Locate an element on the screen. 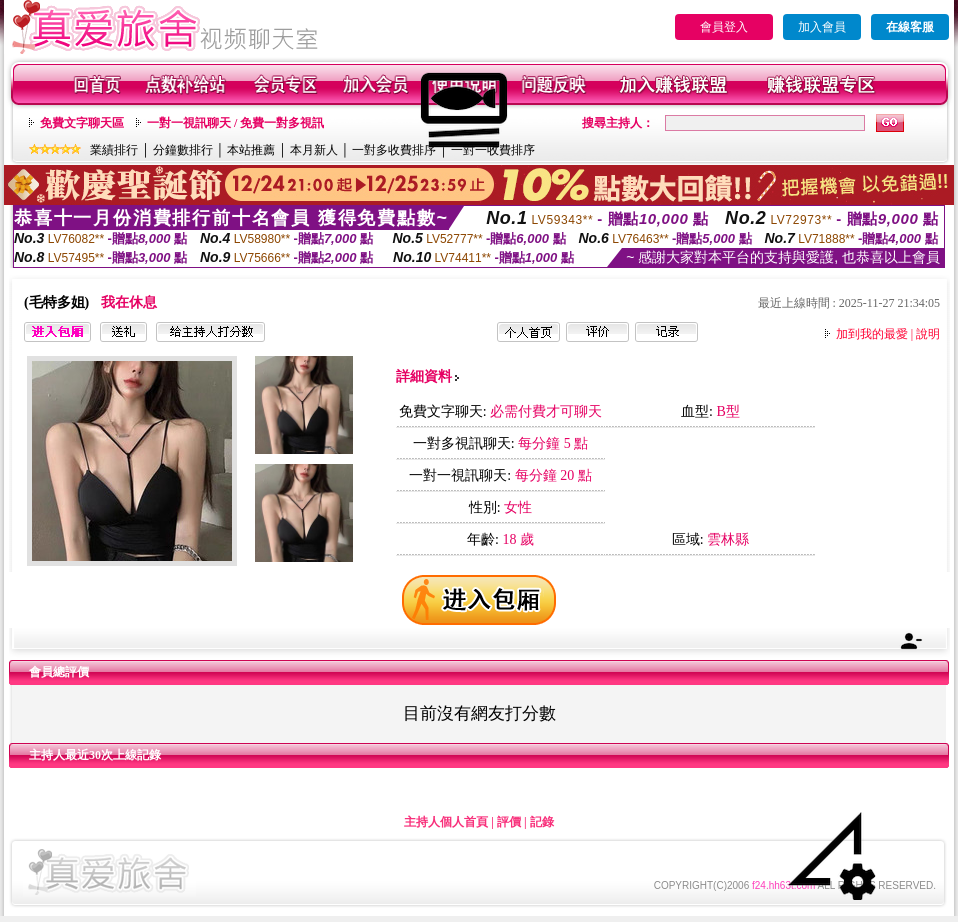  remove a contact or friend is located at coordinates (911, 641).